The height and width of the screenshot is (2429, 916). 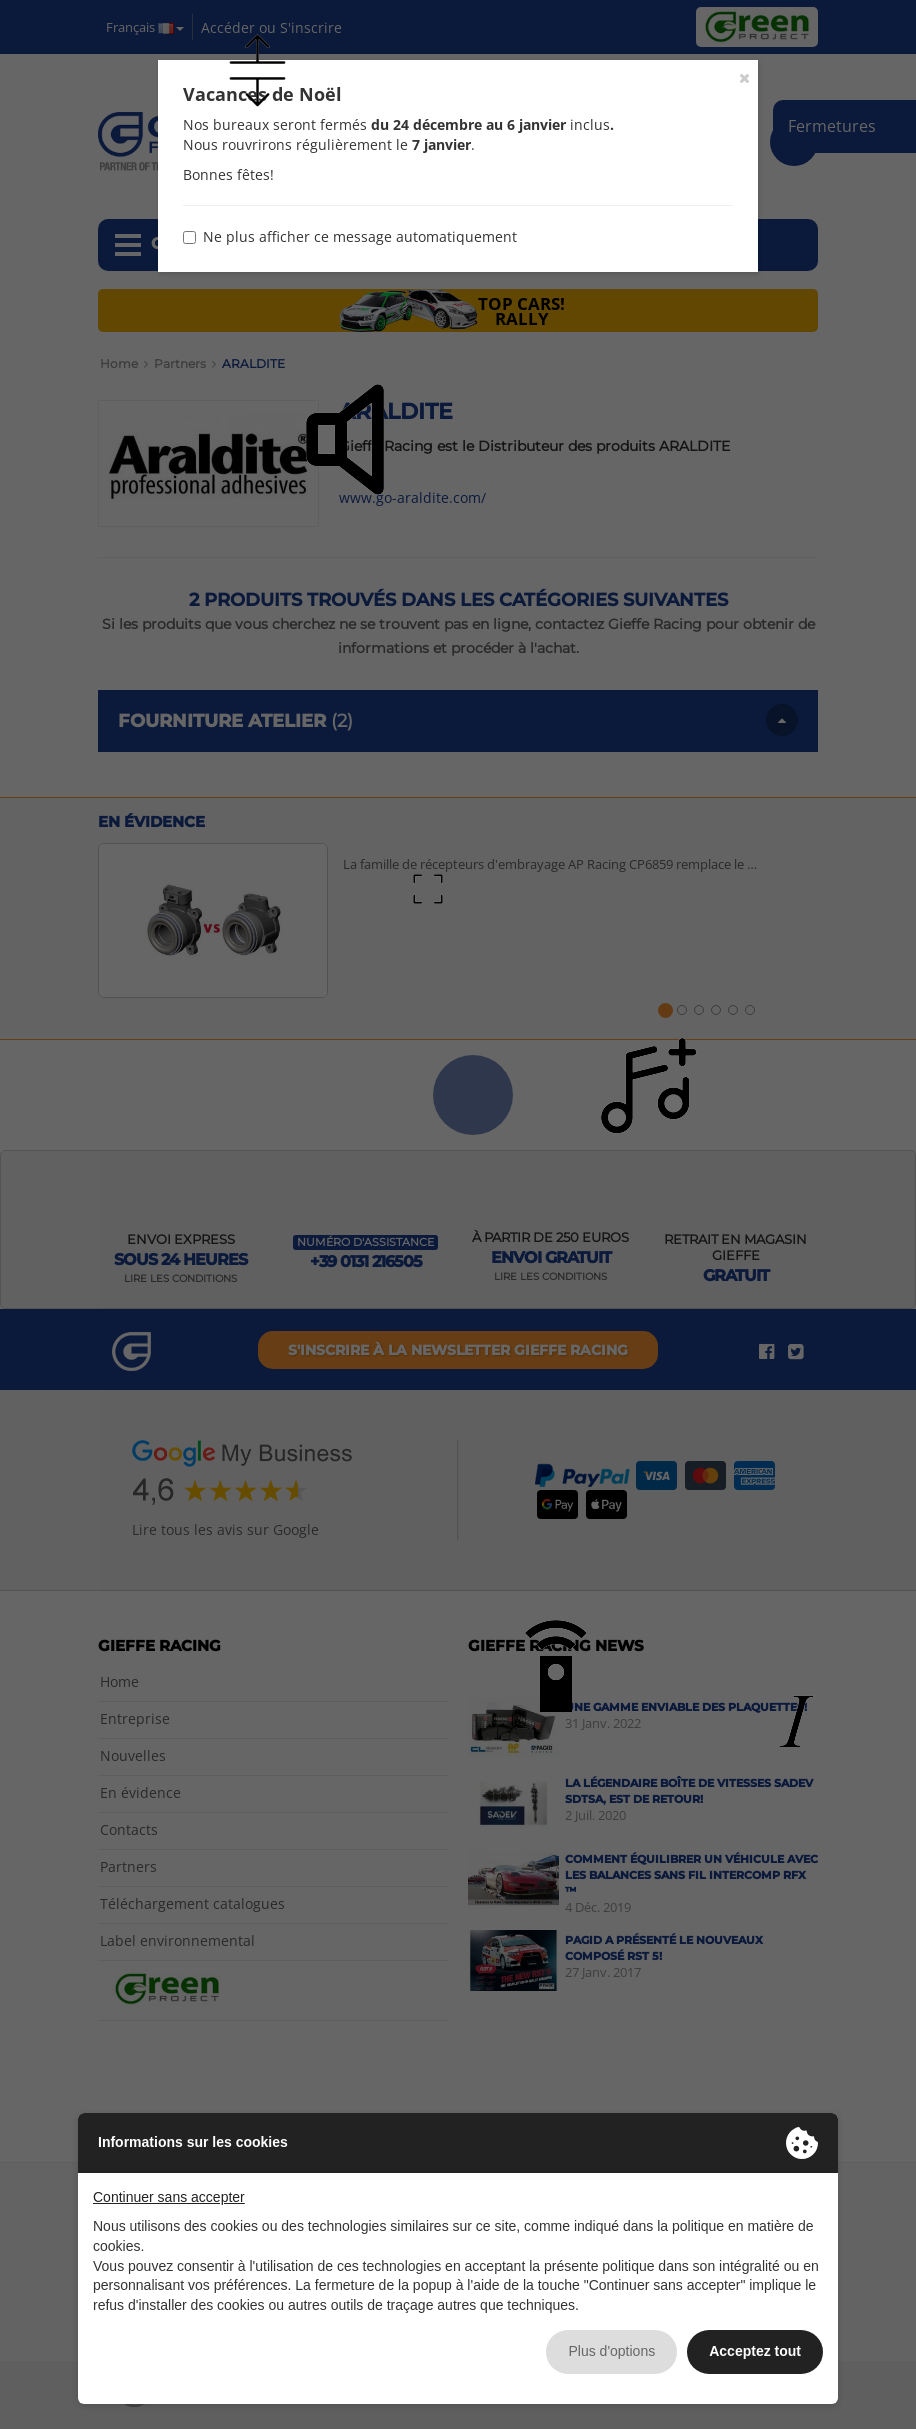 I want to click on expand to fullscreen mode, so click(x=428, y=889).